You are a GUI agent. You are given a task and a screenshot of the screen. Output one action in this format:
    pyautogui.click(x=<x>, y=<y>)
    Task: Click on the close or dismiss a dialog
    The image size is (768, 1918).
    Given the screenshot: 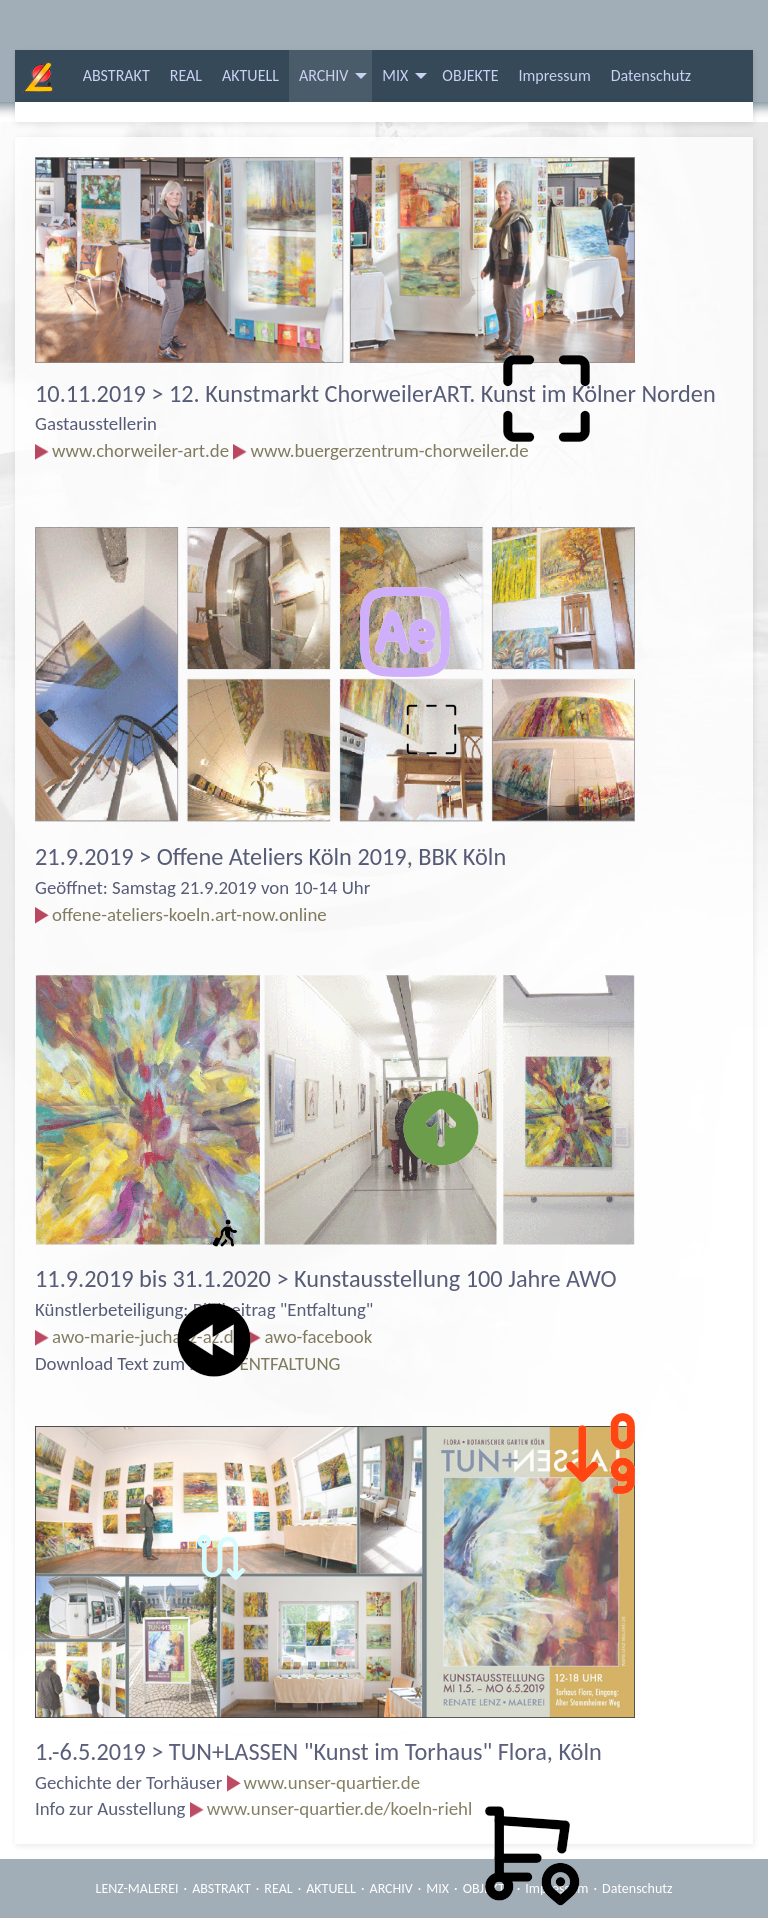 What is the action you would take?
    pyautogui.click(x=418, y=1693)
    